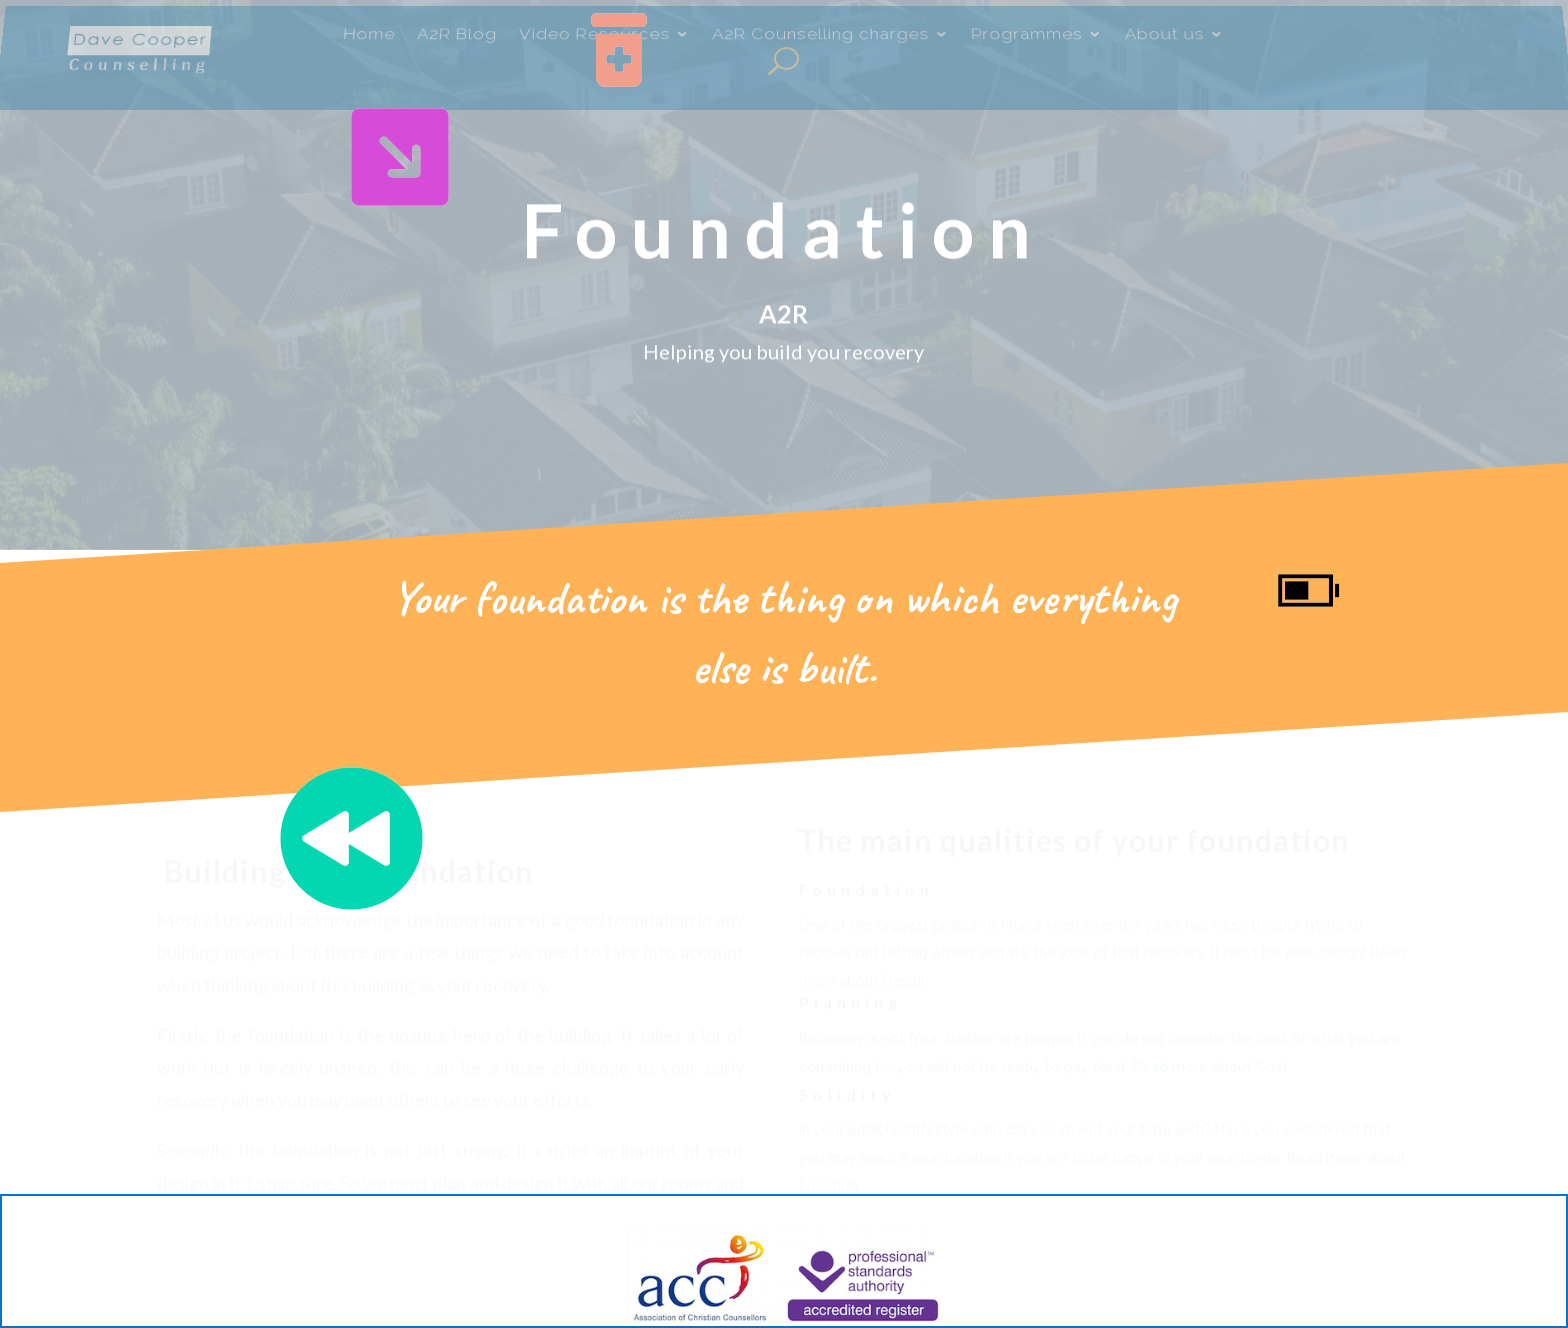 The height and width of the screenshot is (1328, 1568). I want to click on view prescription medications, so click(619, 50).